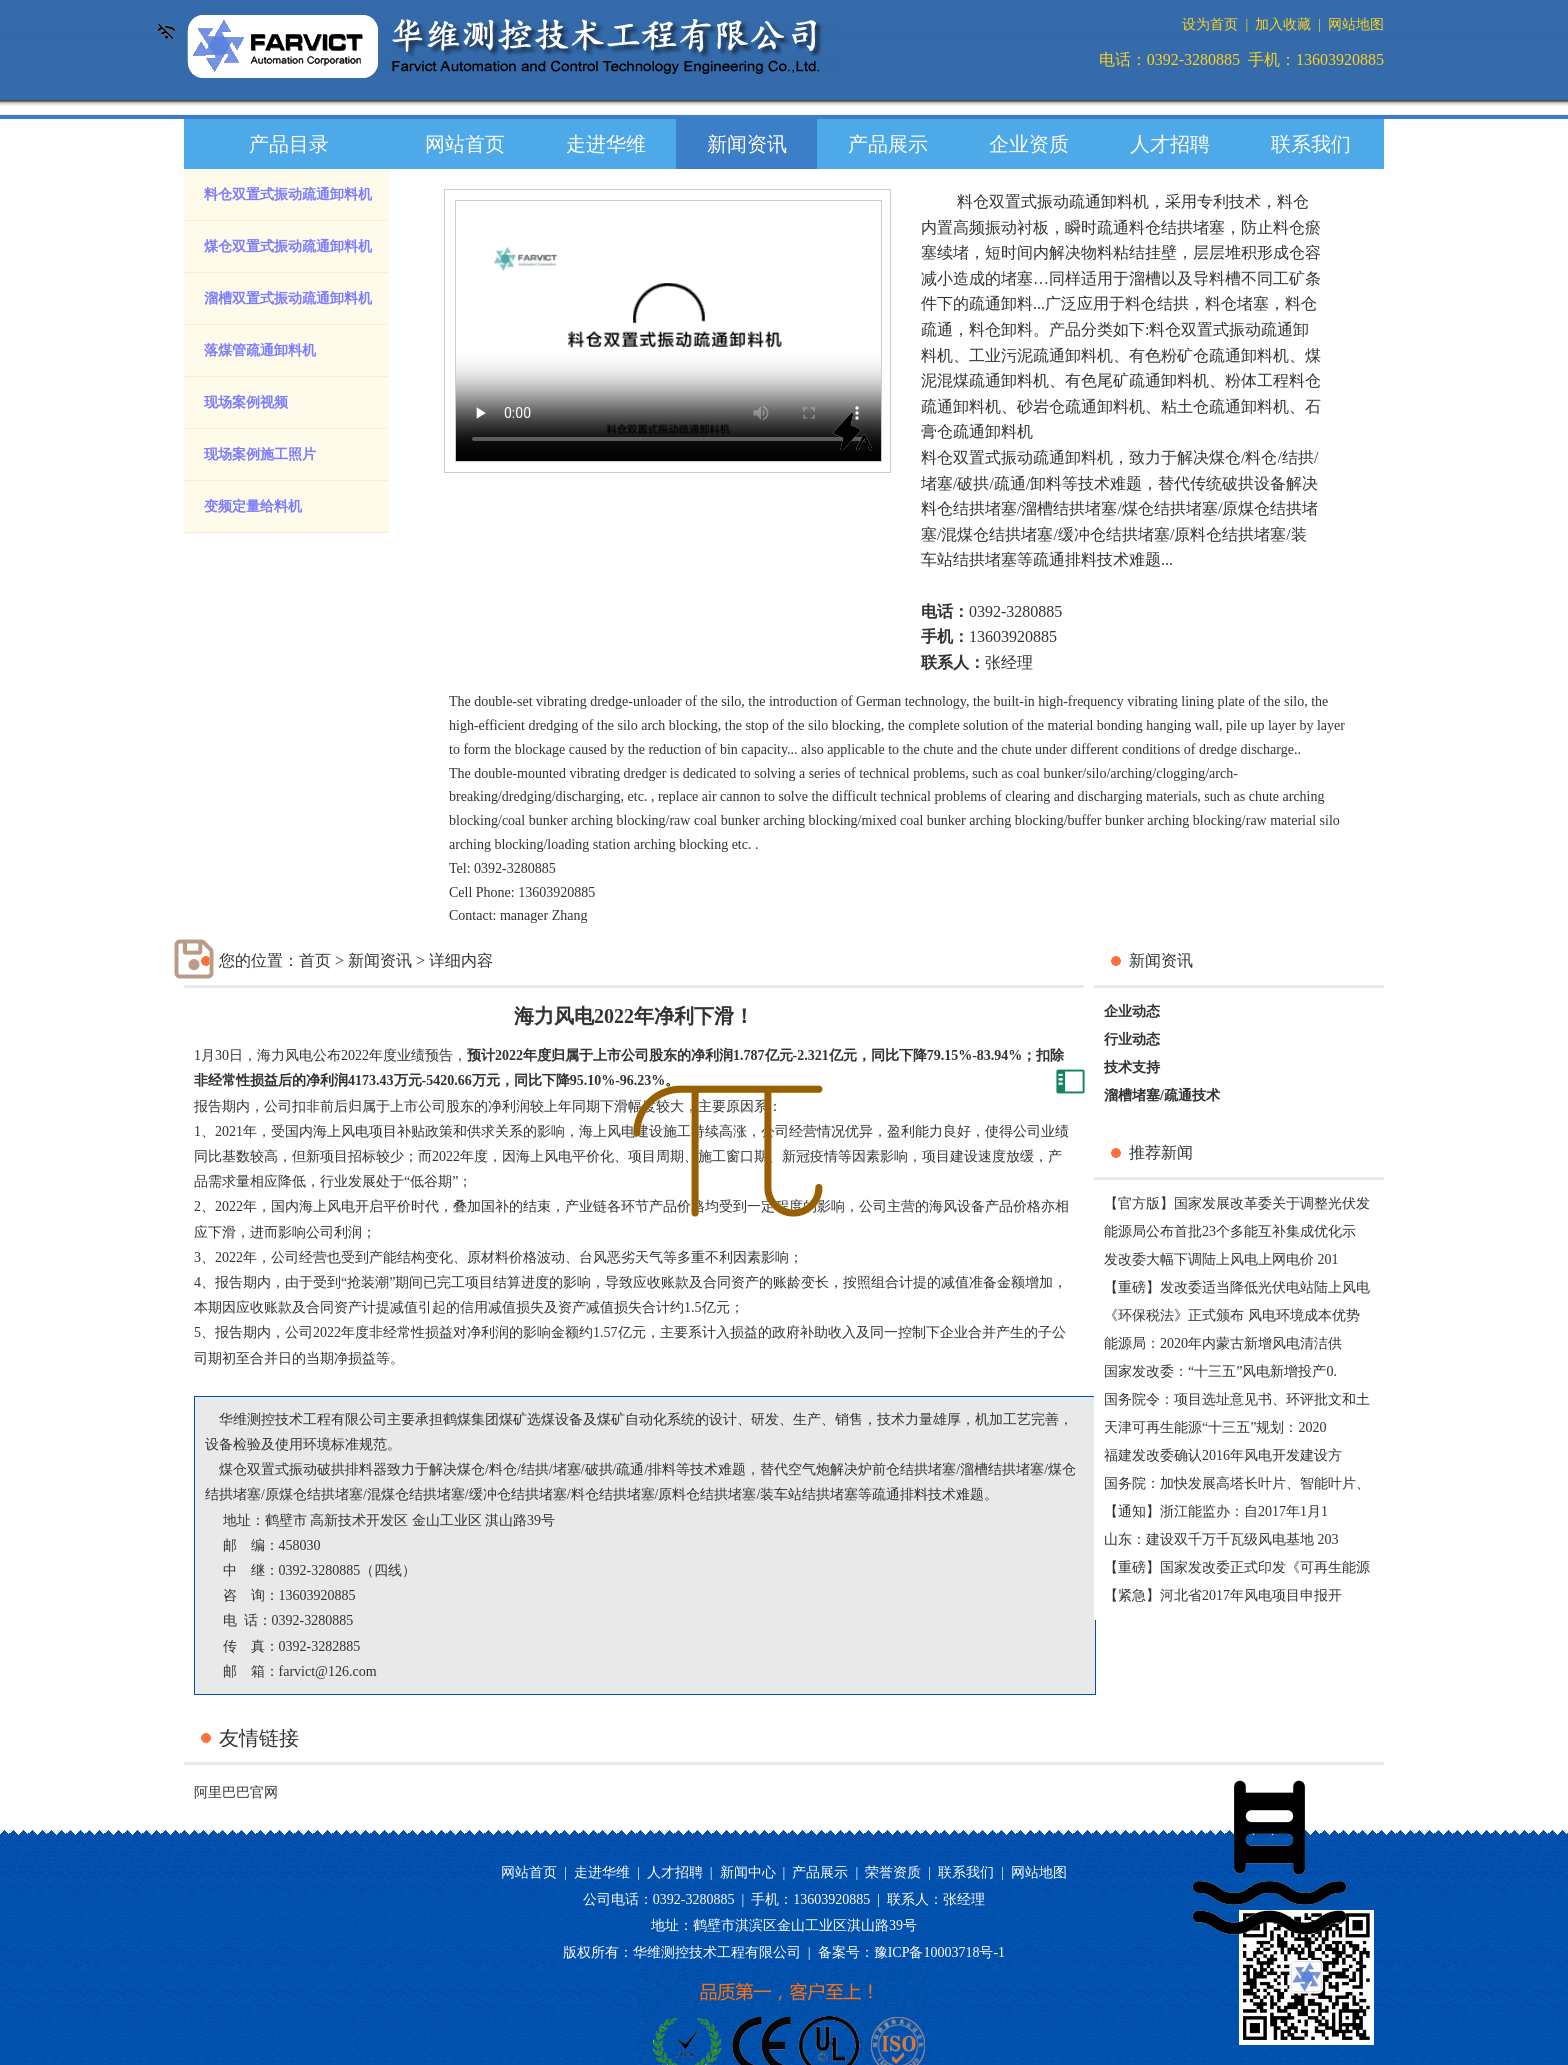 This screenshot has width=1568, height=2065. What do you see at coordinates (1269, 1857) in the screenshot?
I see `indicates swimming pool amenity available` at bounding box center [1269, 1857].